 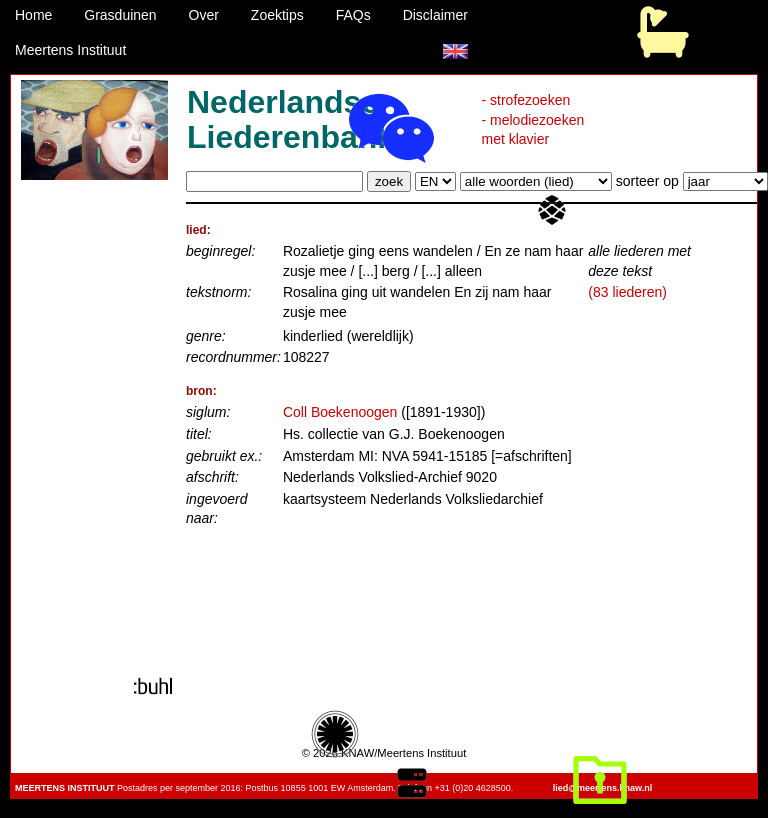 What do you see at coordinates (391, 128) in the screenshot?
I see `open WeChat messaging app` at bounding box center [391, 128].